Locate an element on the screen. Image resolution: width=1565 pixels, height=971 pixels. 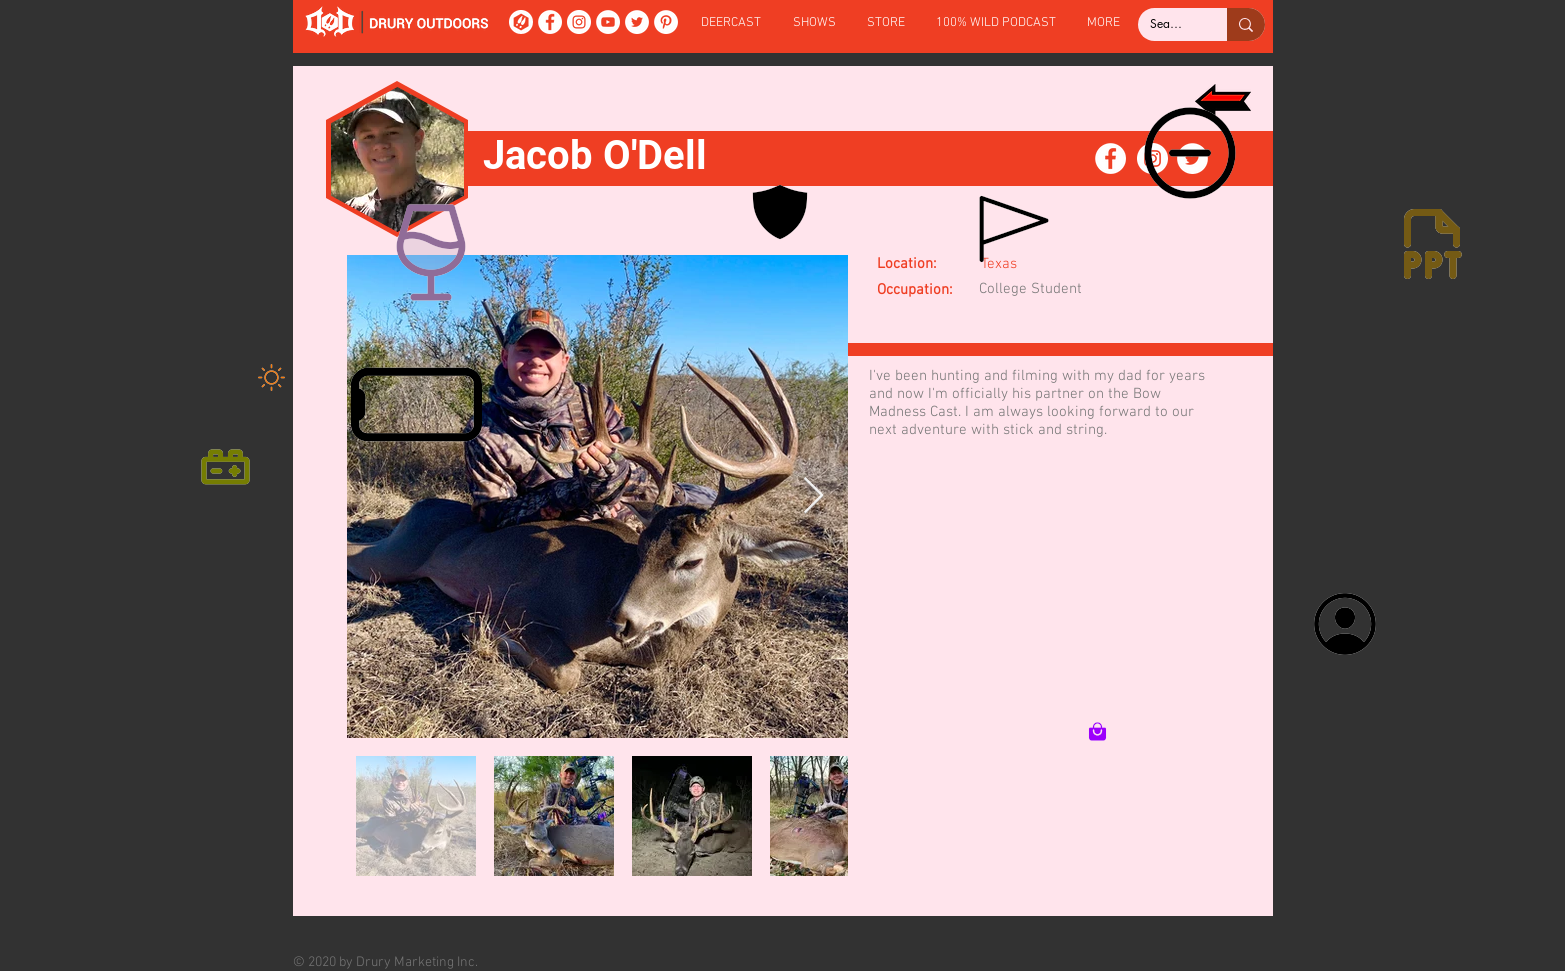
flag or bookmark an item is located at coordinates (1007, 229).